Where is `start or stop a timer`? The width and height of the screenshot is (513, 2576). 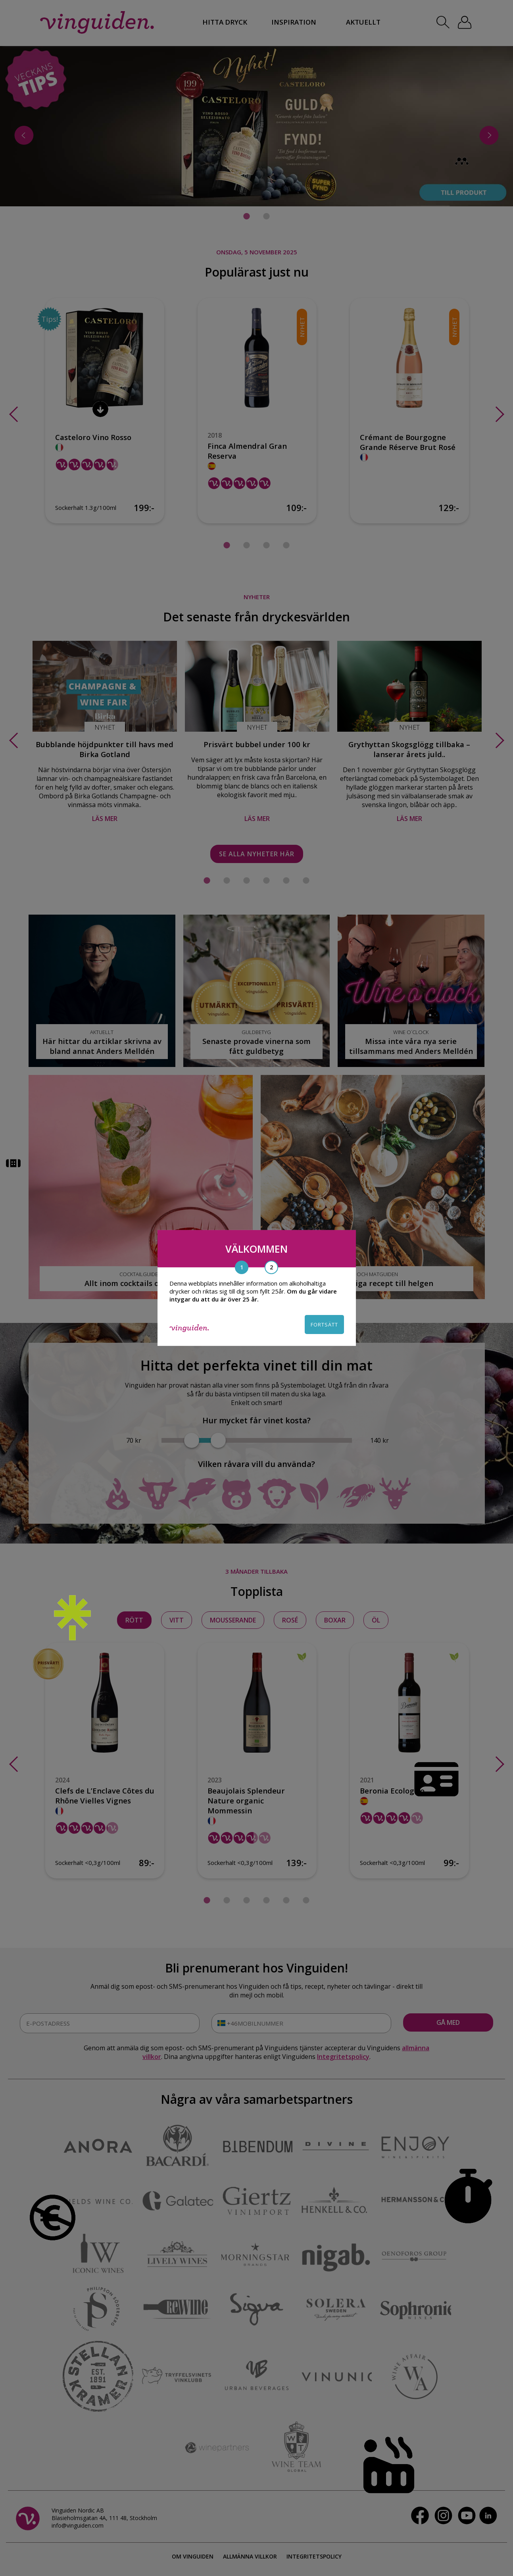 start or stop a timer is located at coordinates (468, 2196).